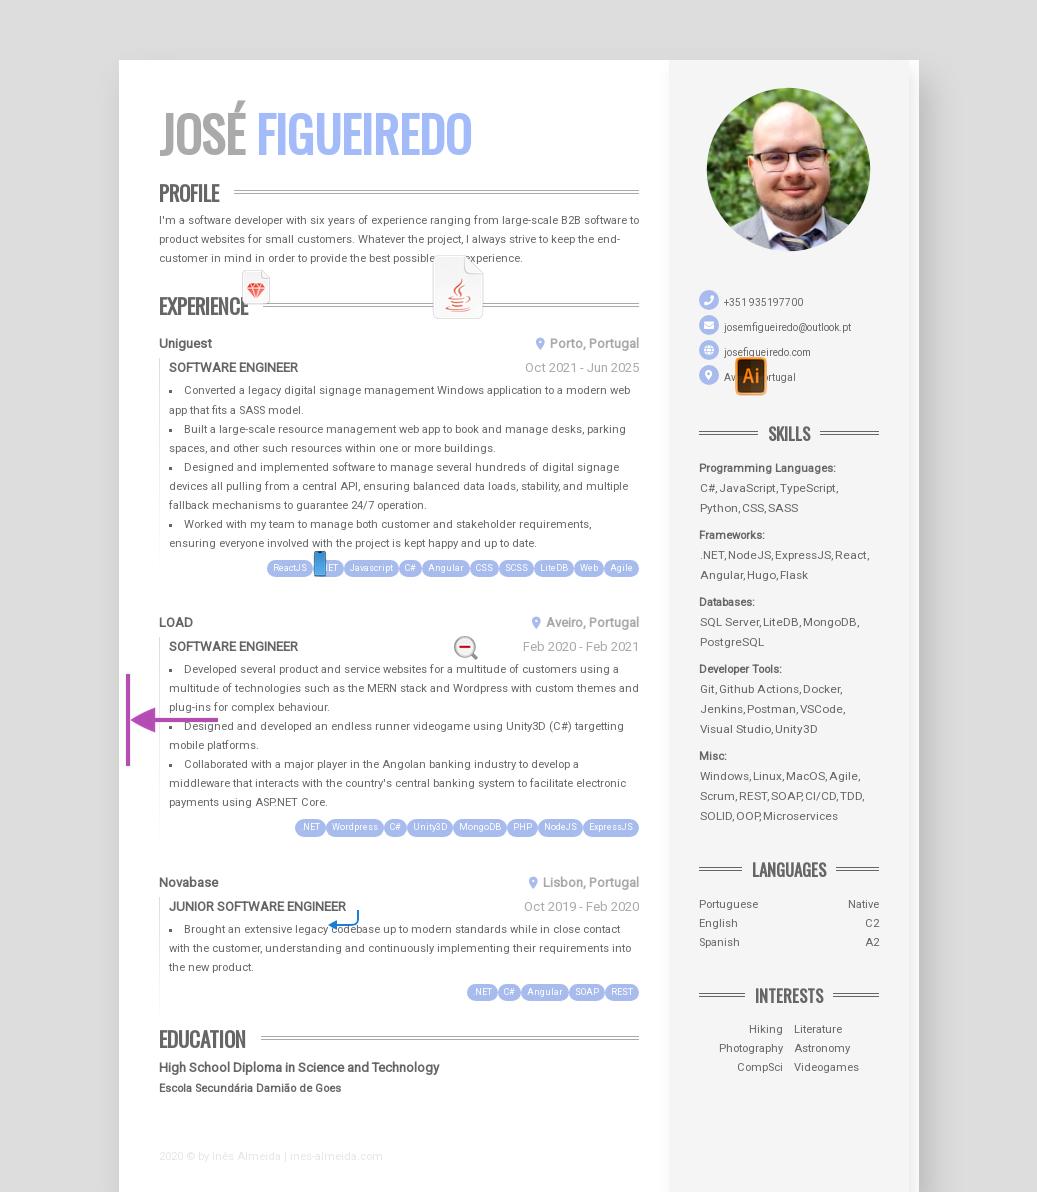 Image resolution: width=1037 pixels, height=1192 pixels. Describe the element at coordinates (751, 376) in the screenshot. I see `open an Adobe Illustrator file` at that location.